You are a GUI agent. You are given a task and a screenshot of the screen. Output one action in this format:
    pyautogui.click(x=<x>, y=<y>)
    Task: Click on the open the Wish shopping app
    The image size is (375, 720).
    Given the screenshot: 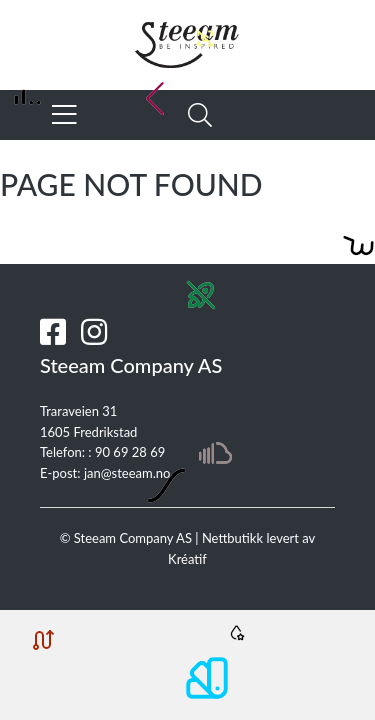 What is the action you would take?
    pyautogui.click(x=358, y=245)
    